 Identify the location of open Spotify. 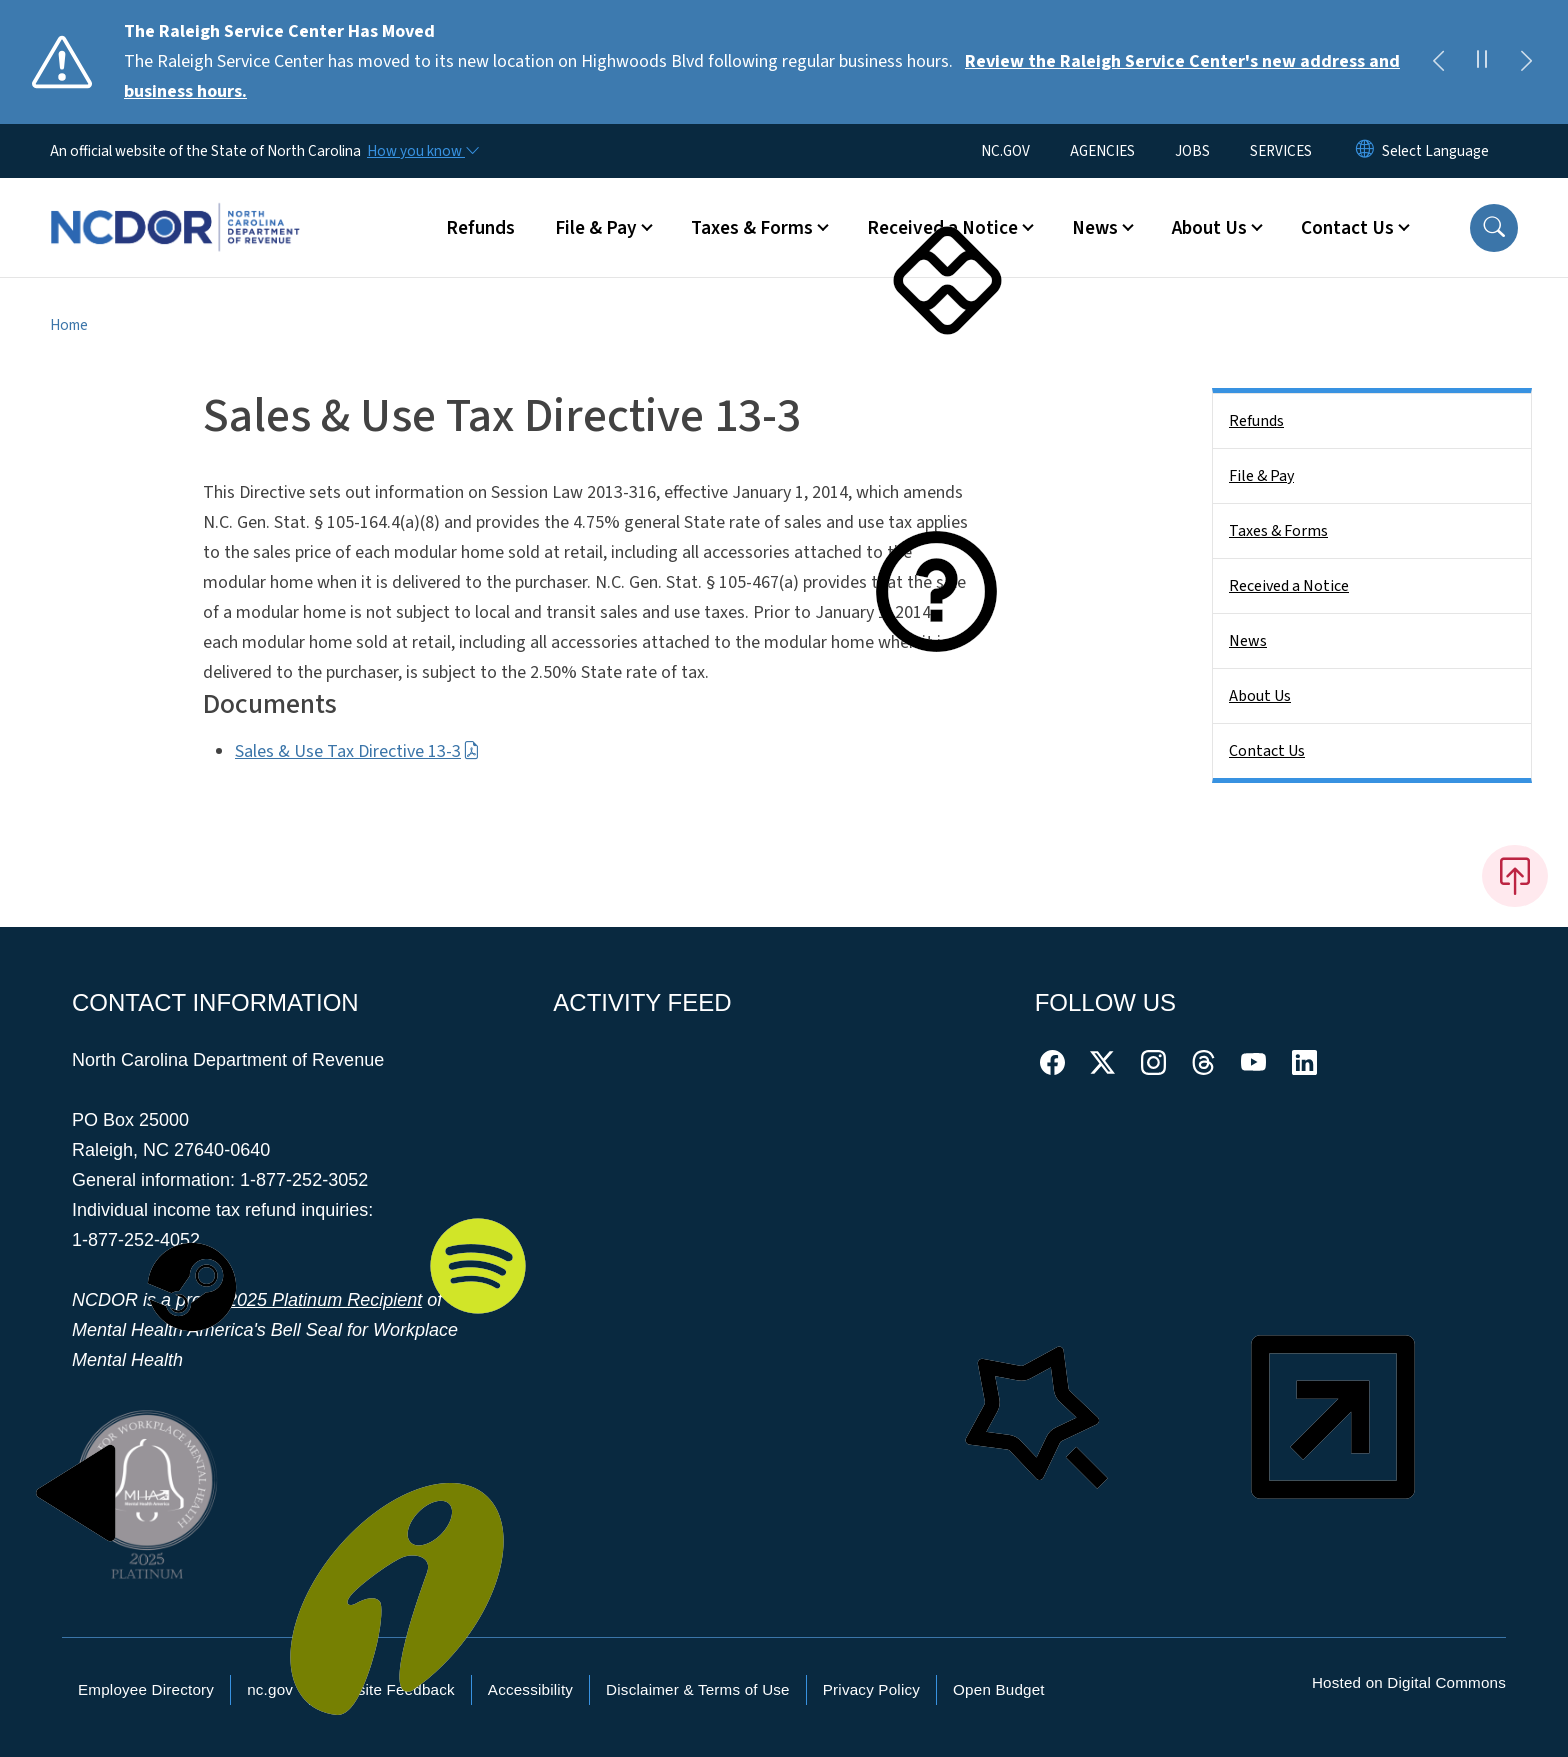
(478, 1266).